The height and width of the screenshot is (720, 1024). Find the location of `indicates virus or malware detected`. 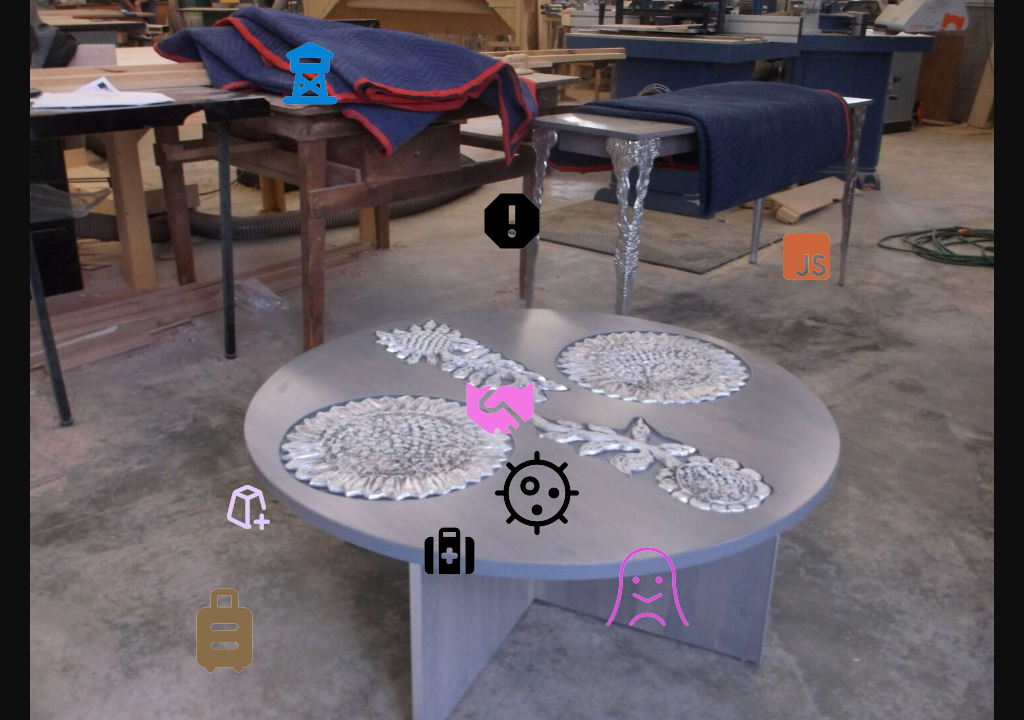

indicates virus or malware detected is located at coordinates (537, 493).